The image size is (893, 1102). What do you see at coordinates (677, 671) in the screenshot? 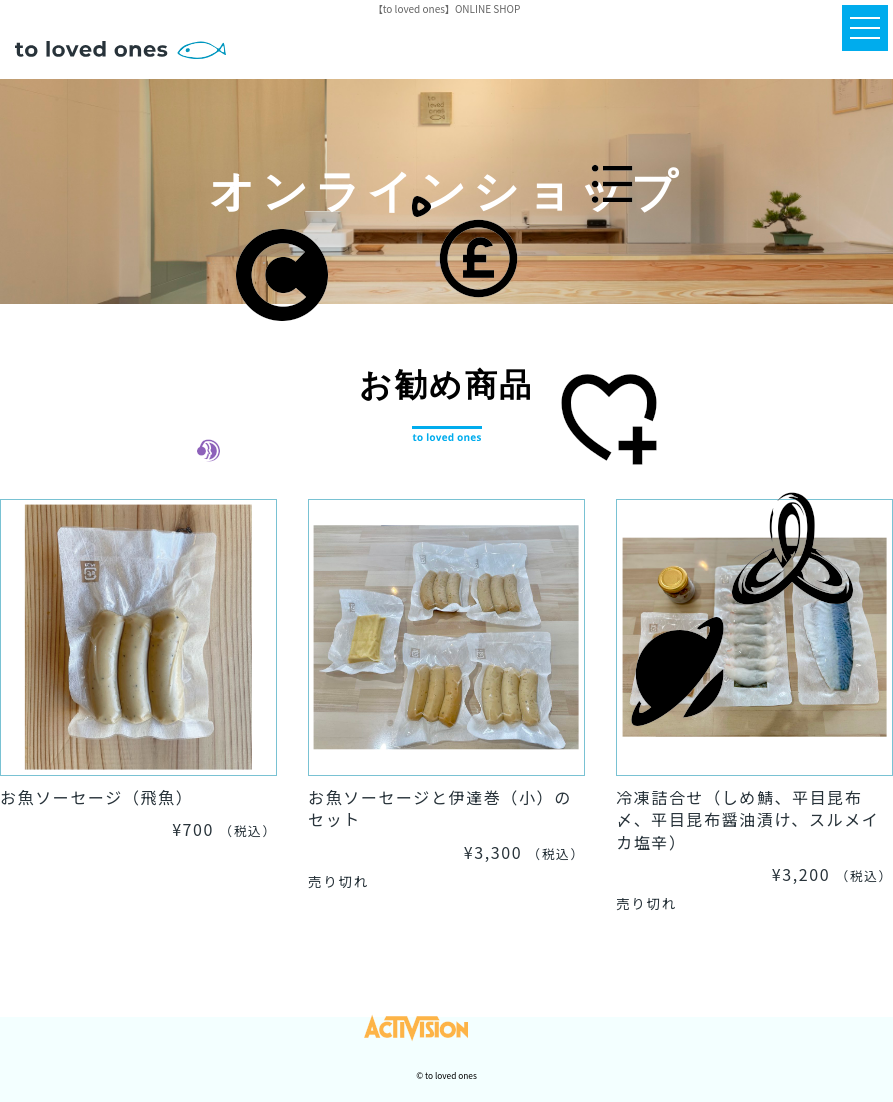
I see `visit instatus website or service` at bounding box center [677, 671].